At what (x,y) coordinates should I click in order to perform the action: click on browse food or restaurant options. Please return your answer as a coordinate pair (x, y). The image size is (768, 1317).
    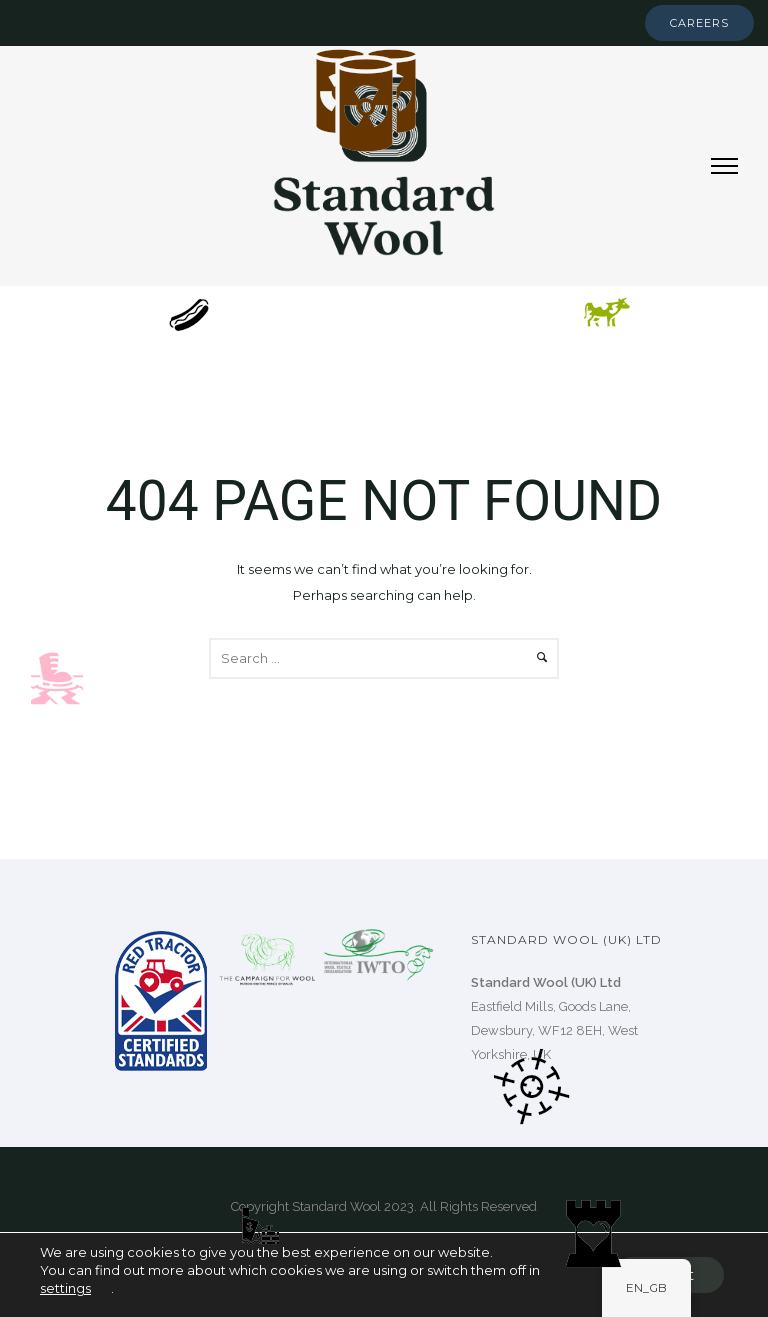
    Looking at the image, I should click on (189, 315).